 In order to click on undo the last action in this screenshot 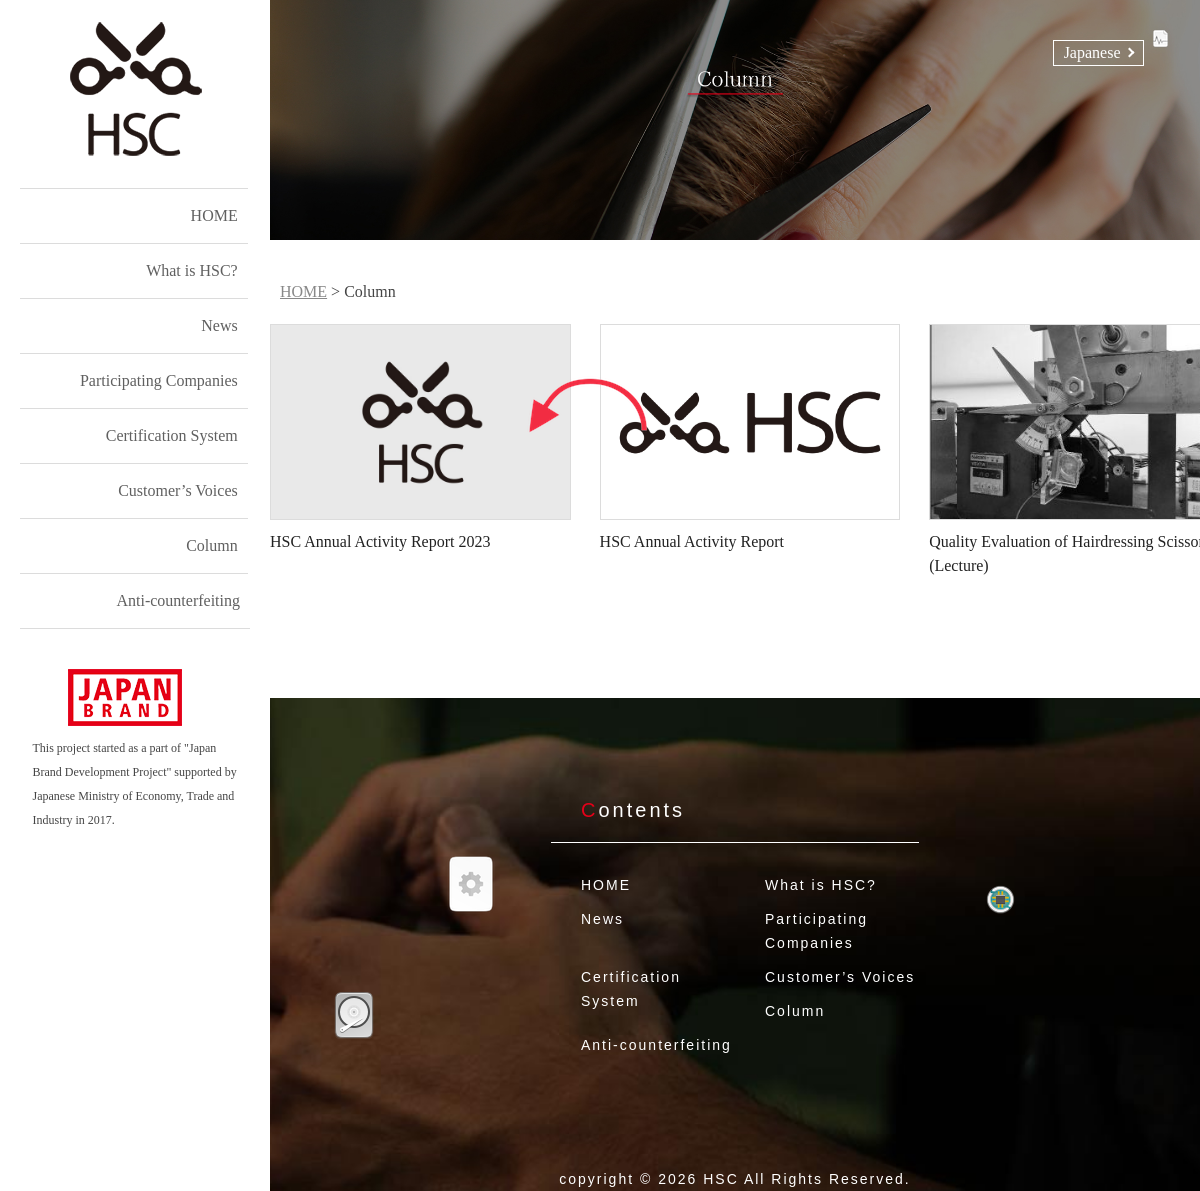, I will do `click(587, 404)`.